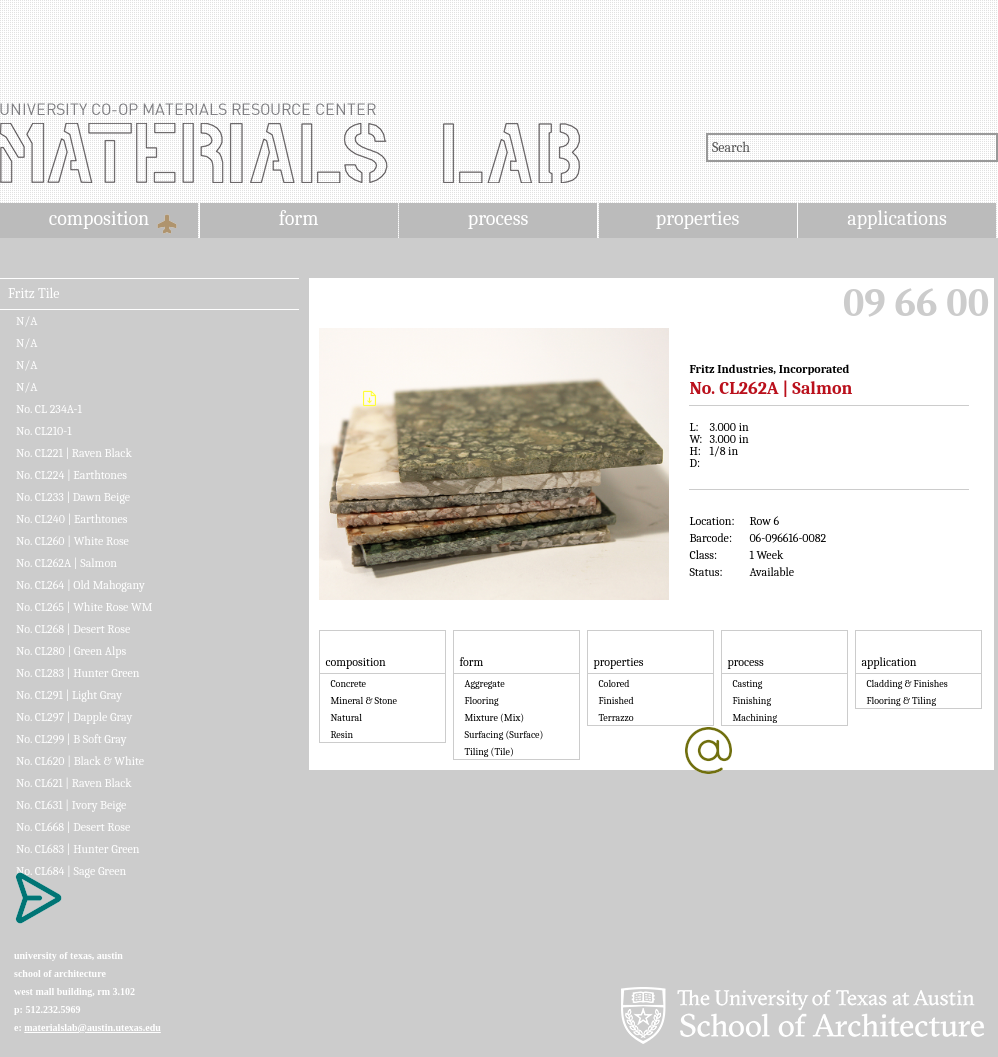 The width and height of the screenshot is (998, 1057). Describe the element at coordinates (369, 398) in the screenshot. I see `download file` at that location.